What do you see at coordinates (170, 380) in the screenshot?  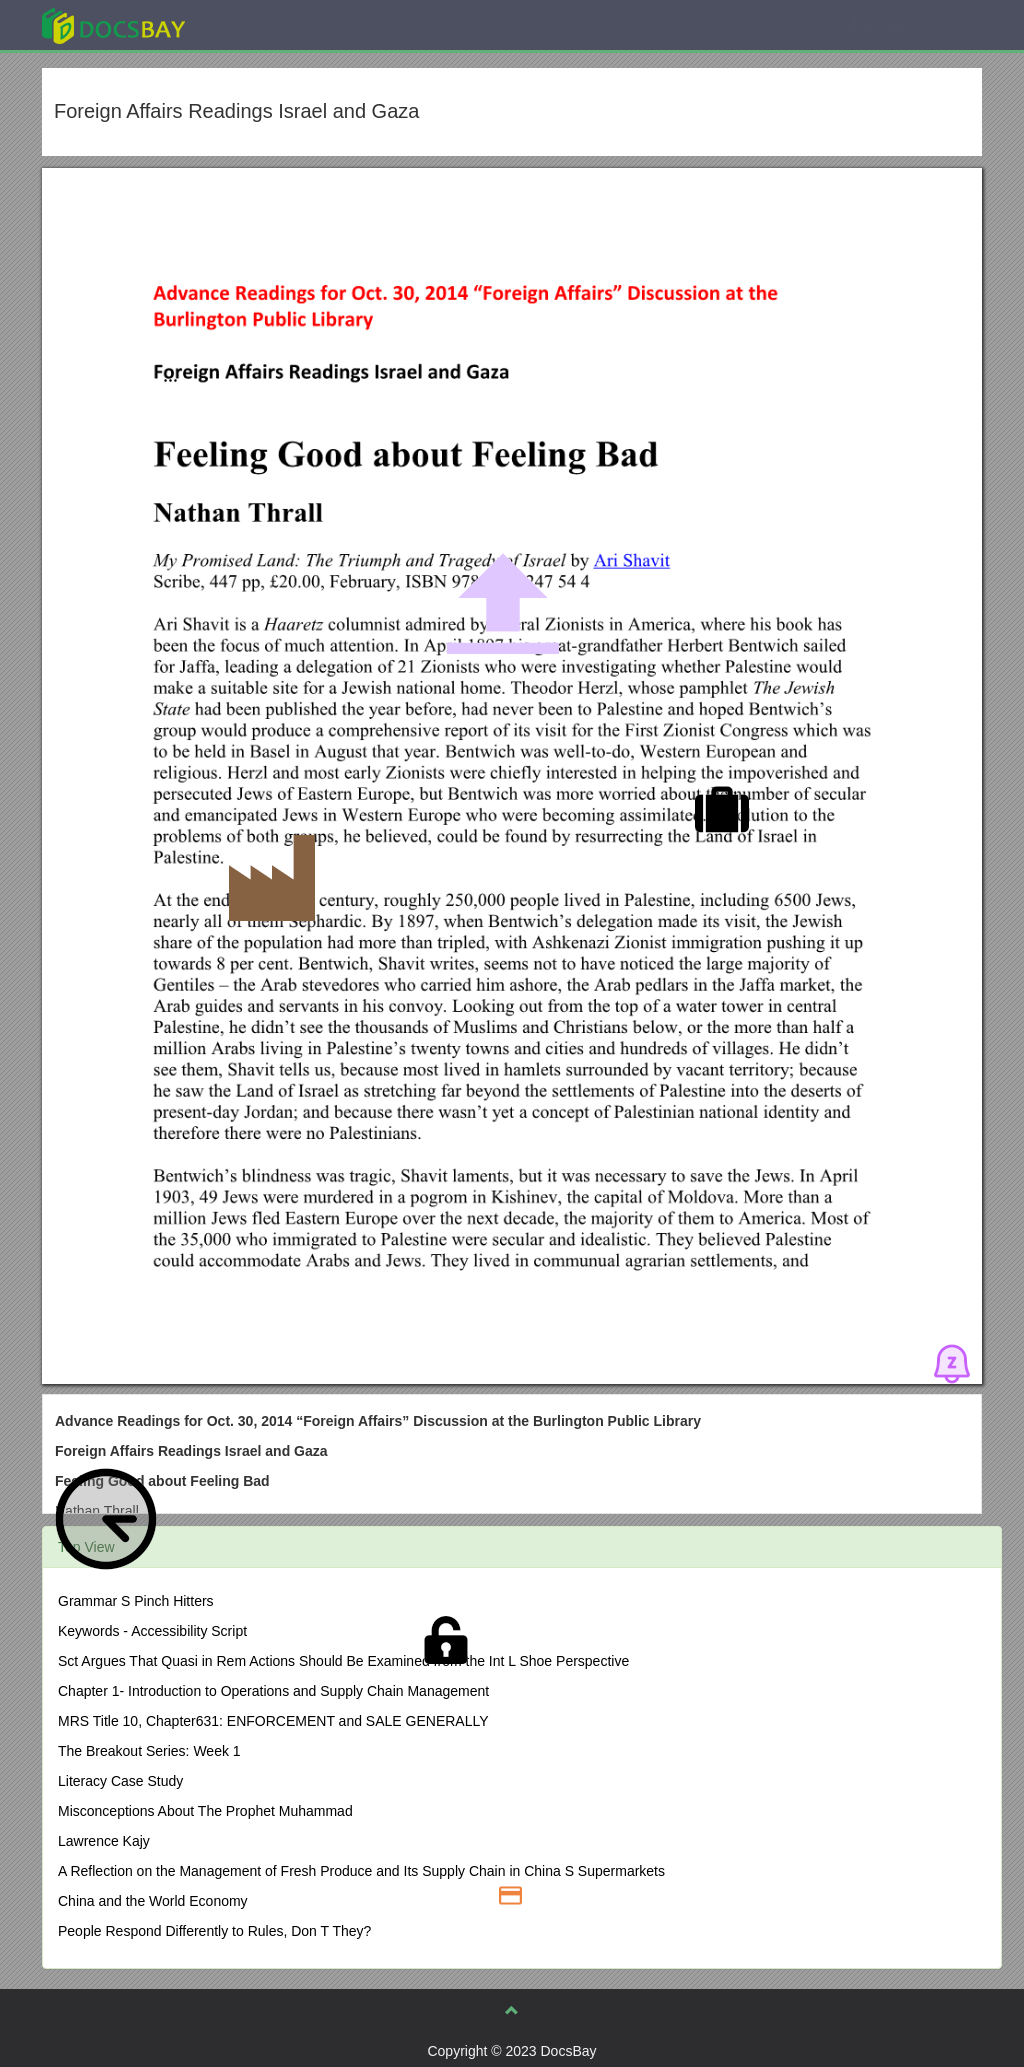 I see `access more options or actions` at bounding box center [170, 380].